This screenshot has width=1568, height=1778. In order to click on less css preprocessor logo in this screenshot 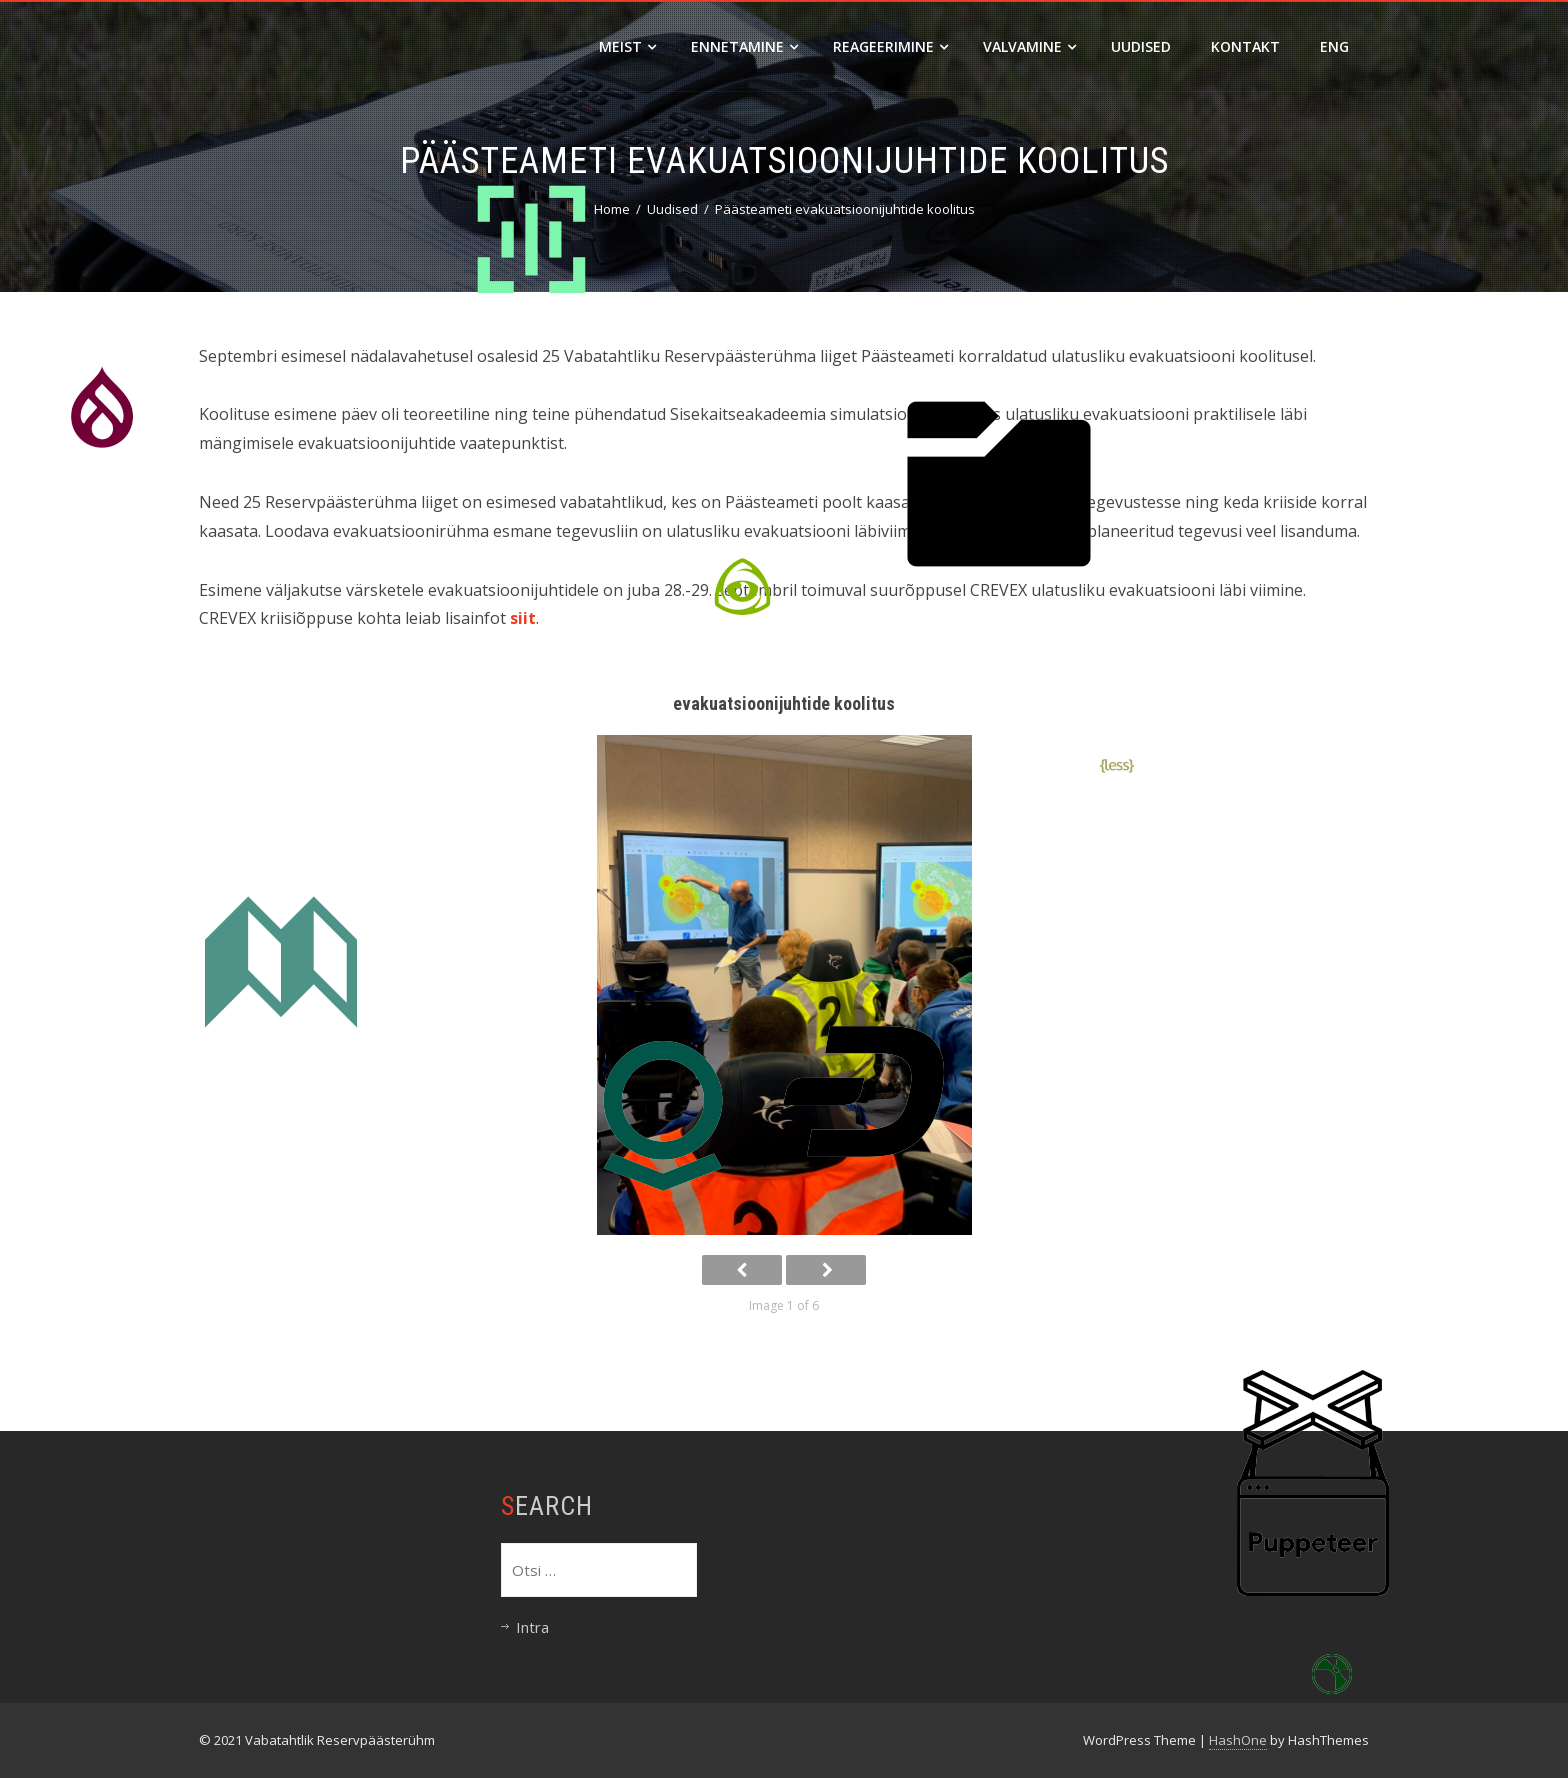, I will do `click(1117, 766)`.